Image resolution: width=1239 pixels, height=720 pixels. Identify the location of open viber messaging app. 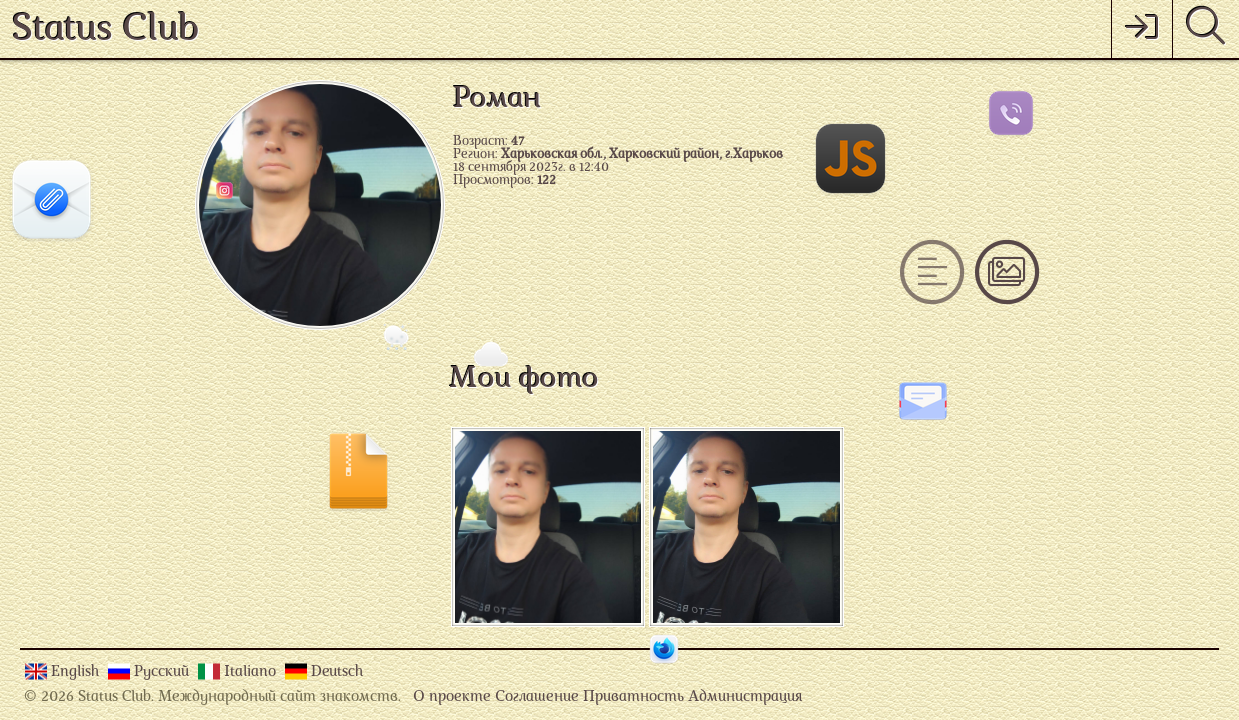
(1011, 113).